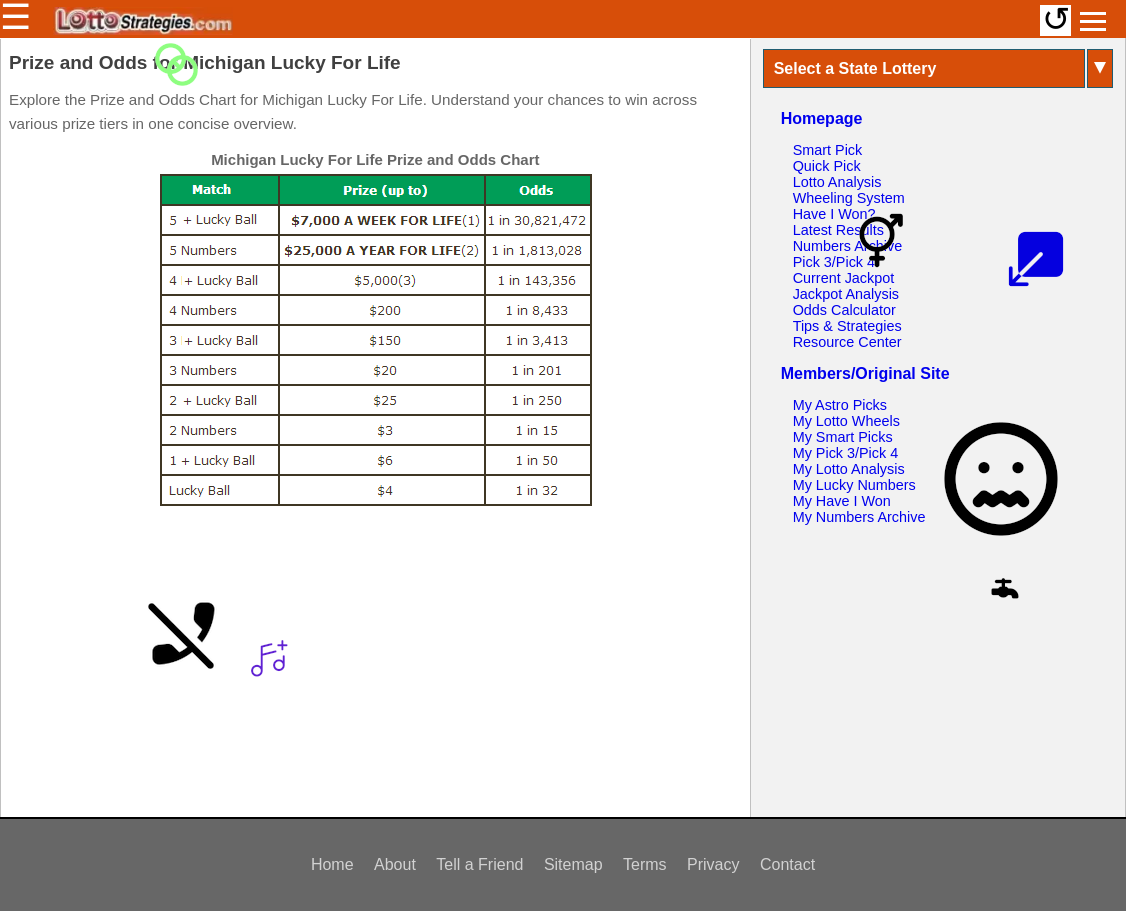 This screenshot has height=911, width=1126. Describe the element at coordinates (183, 633) in the screenshot. I see `indicates phone calls are disabled or unavailable` at that location.